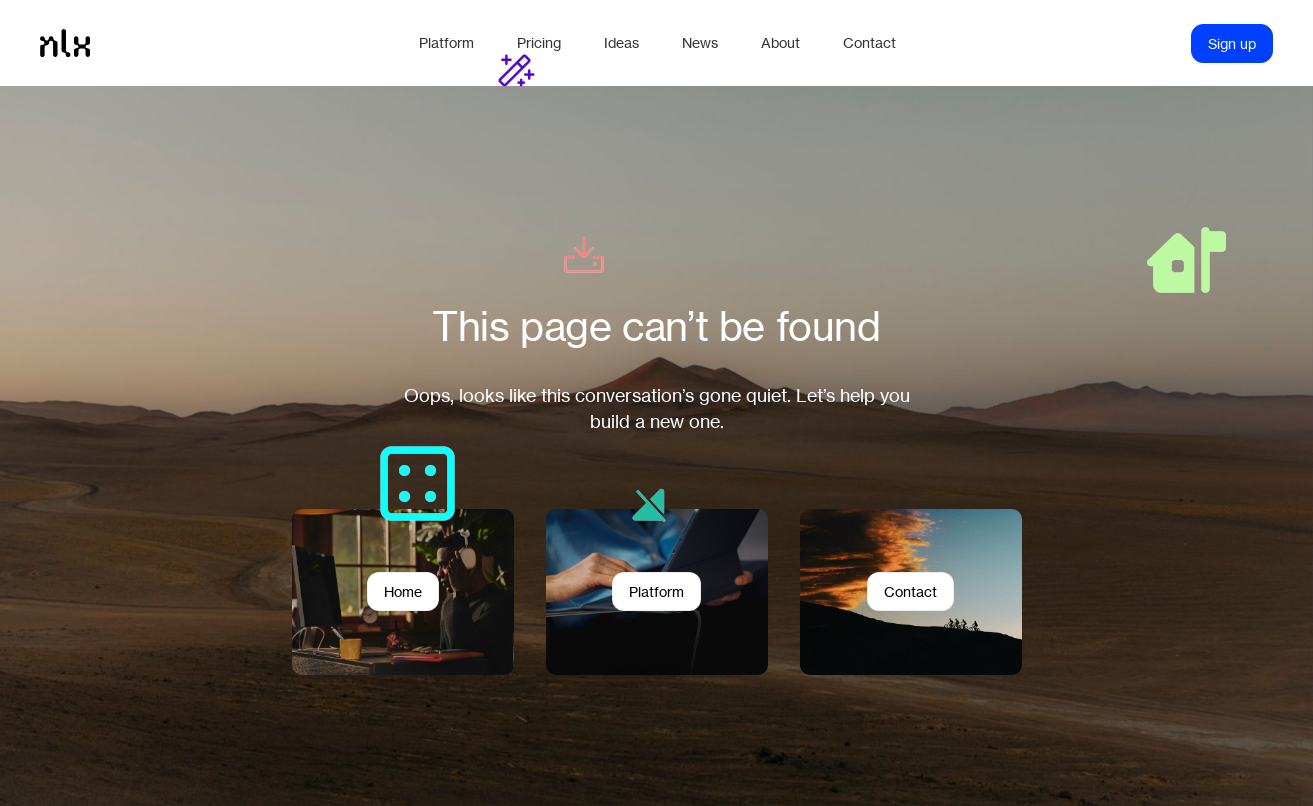 This screenshot has width=1313, height=806. Describe the element at coordinates (584, 257) in the screenshot. I see `download a file to your device` at that location.